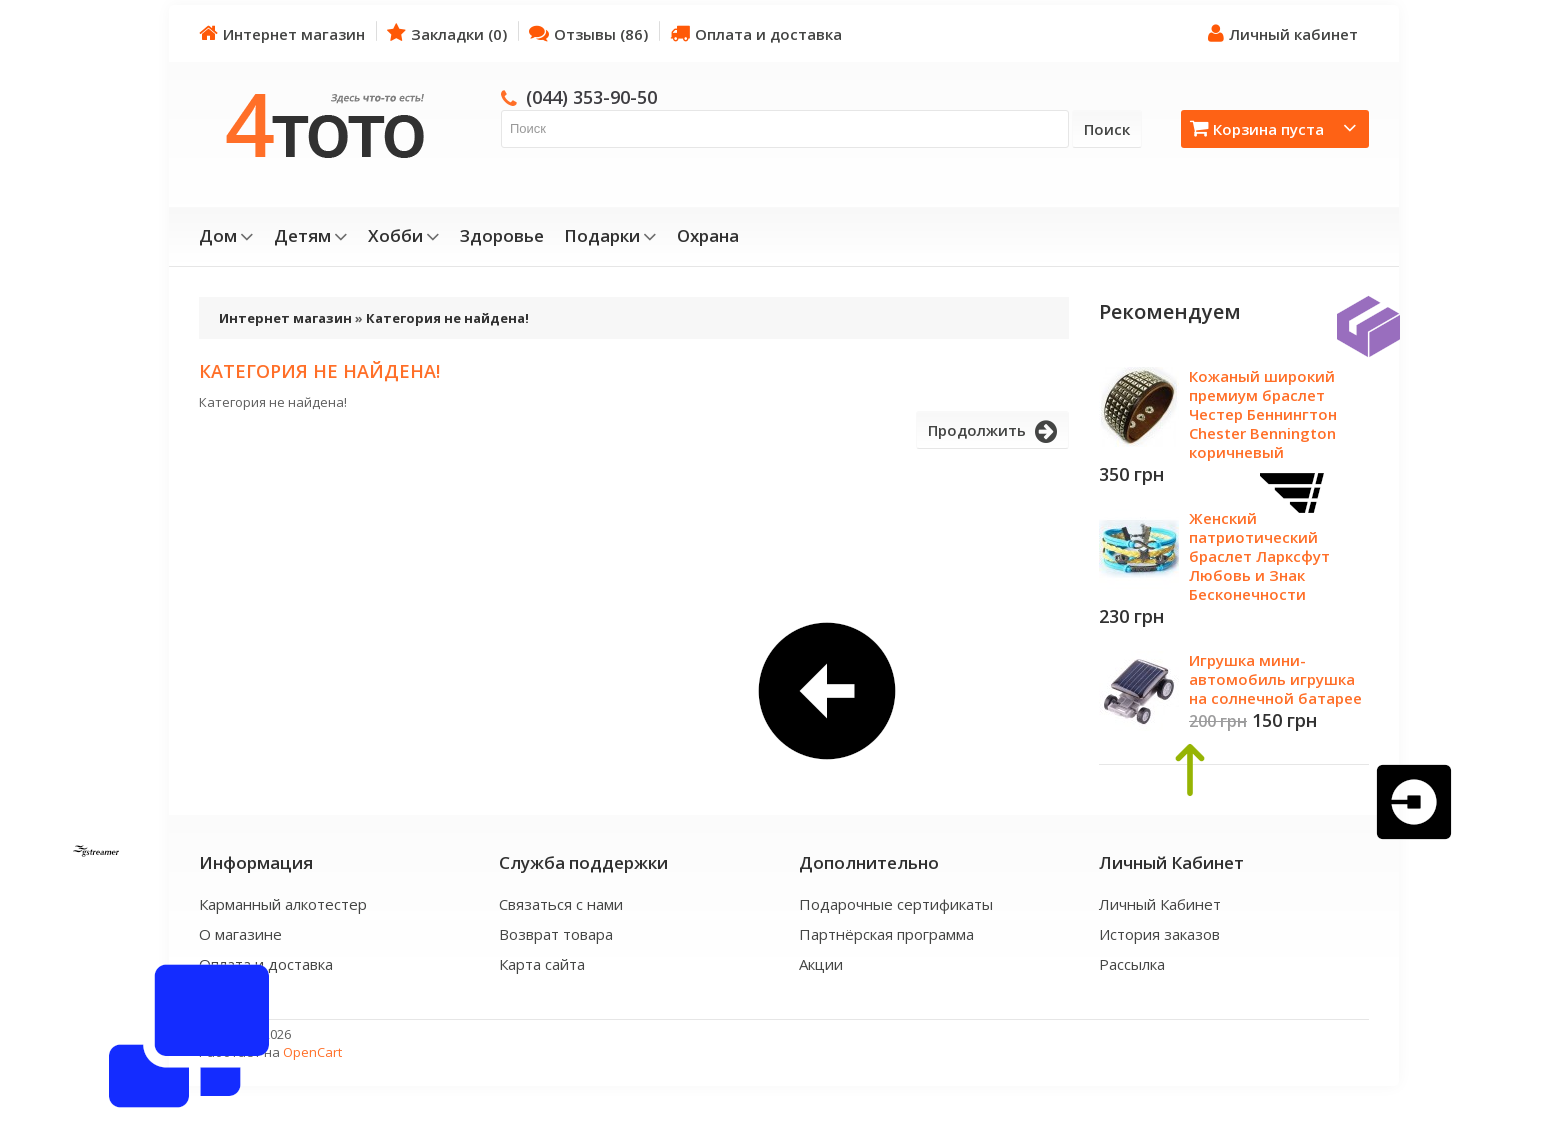  I want to click on open duplicati backup software, so click(189, 1036).